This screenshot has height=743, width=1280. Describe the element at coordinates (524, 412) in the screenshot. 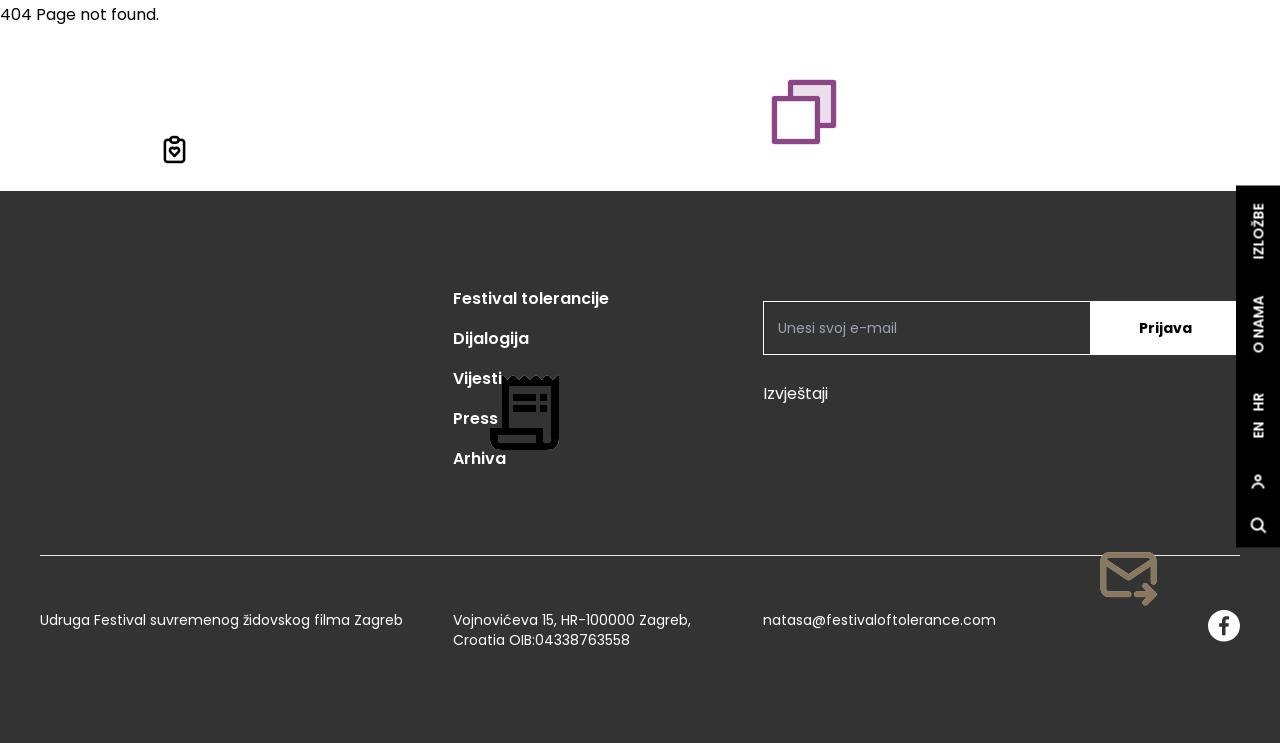

I see `view receipt or transaction details` at that location.